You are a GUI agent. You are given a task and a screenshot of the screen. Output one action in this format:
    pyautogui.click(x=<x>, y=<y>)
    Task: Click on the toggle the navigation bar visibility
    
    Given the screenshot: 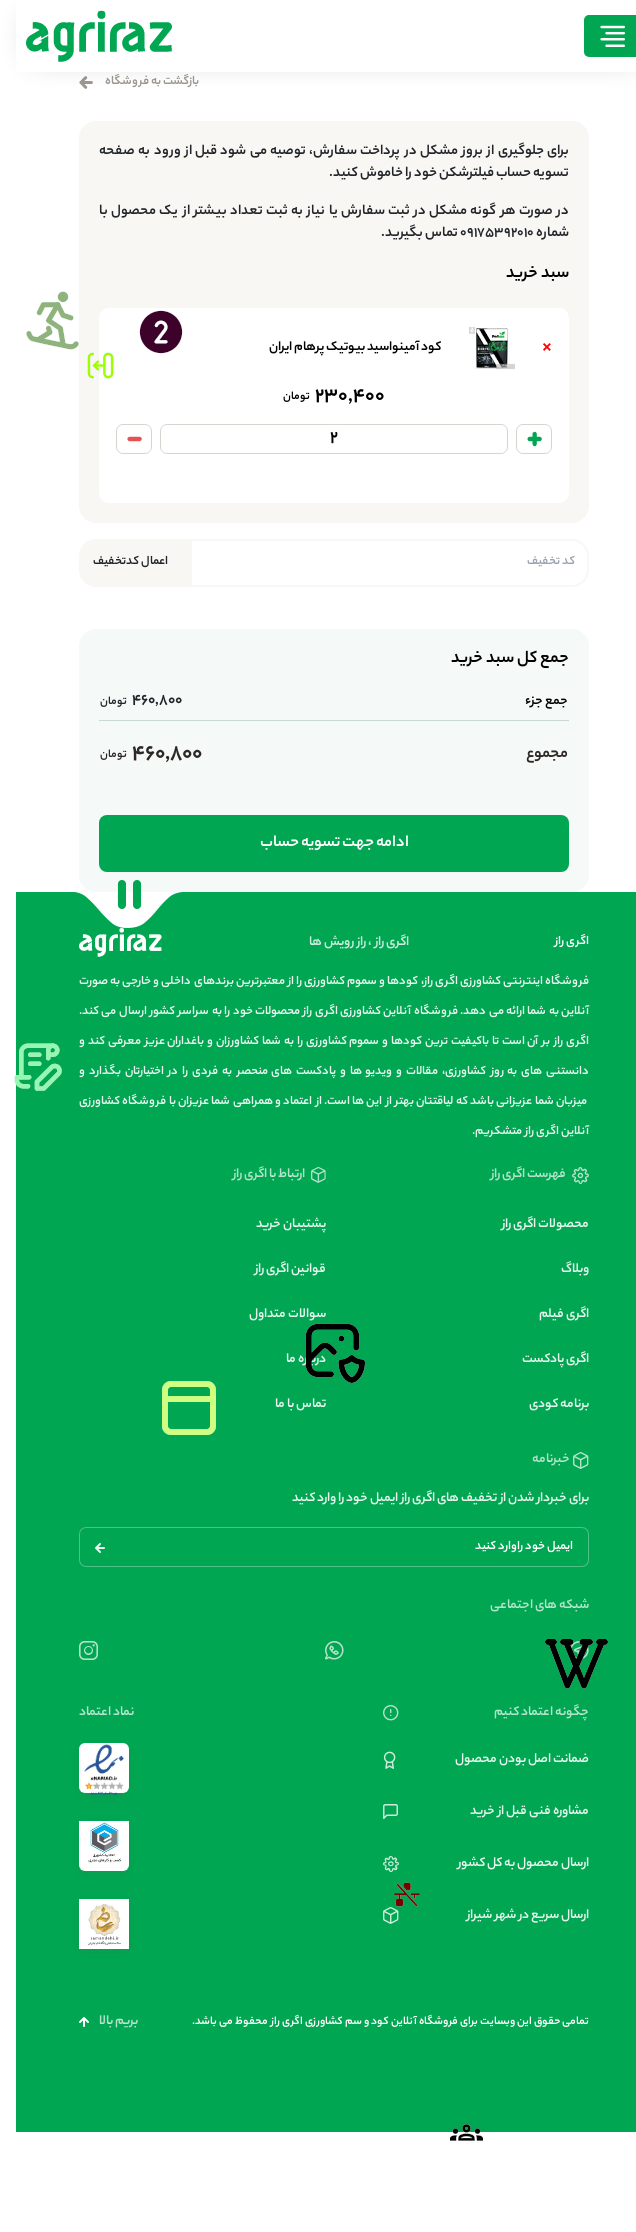 What is the action you would take?
    pyautogui.click(x=189, y=1408)
    